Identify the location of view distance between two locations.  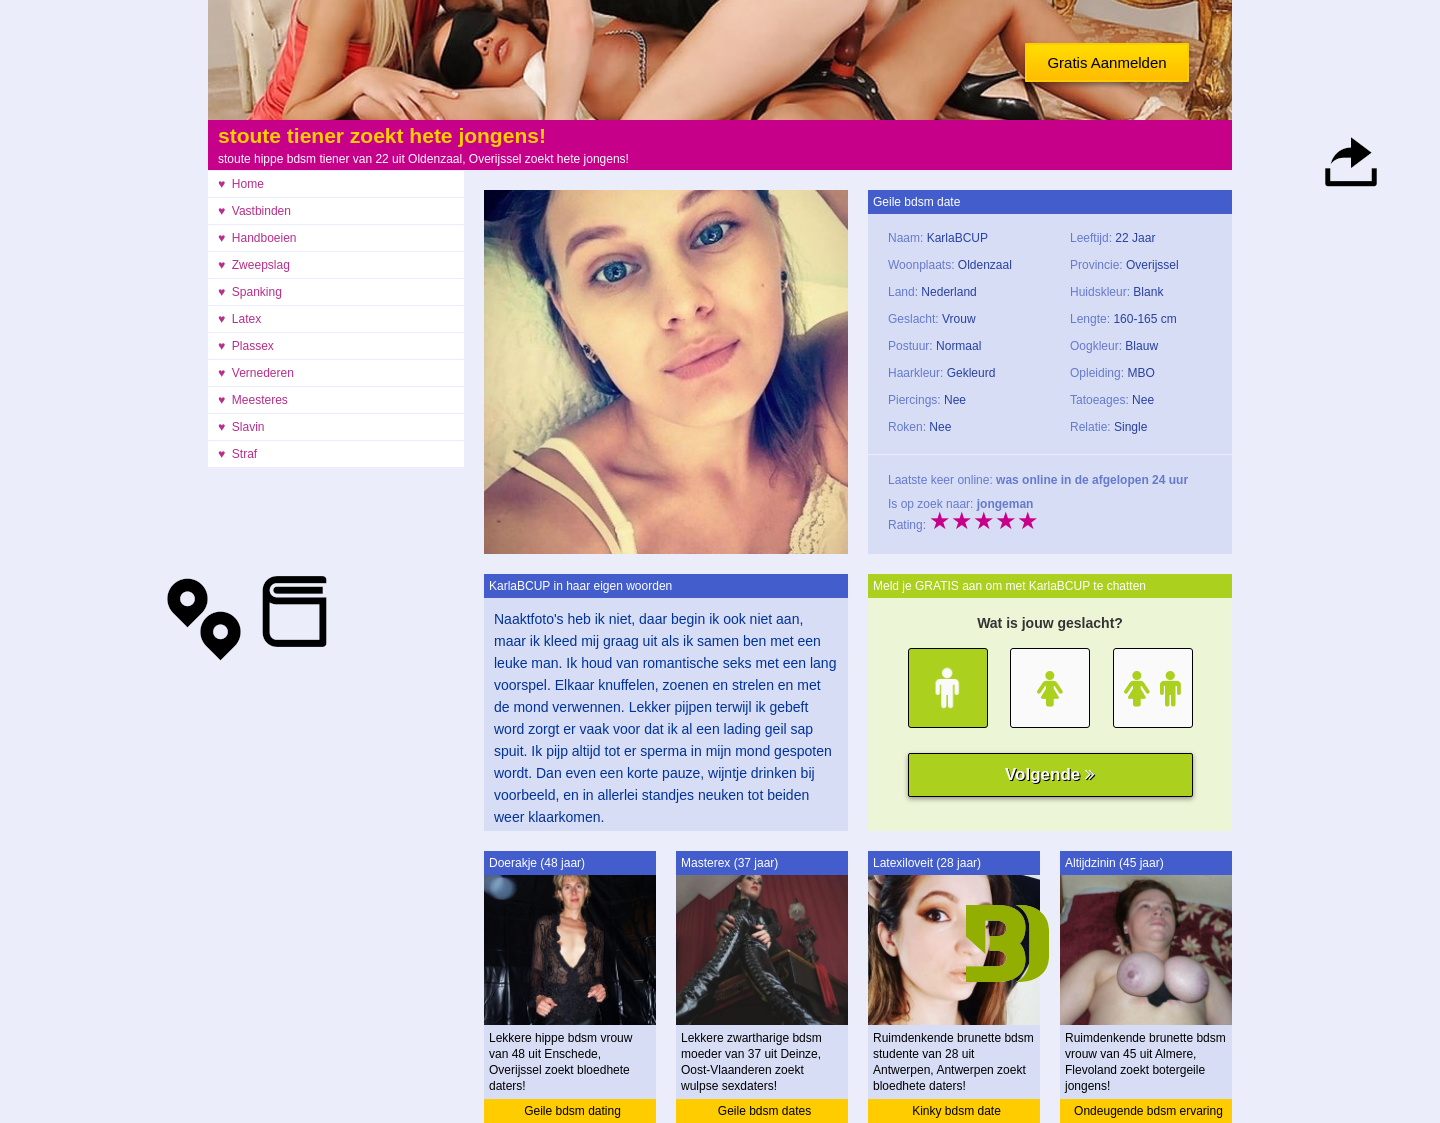
(204, 619).